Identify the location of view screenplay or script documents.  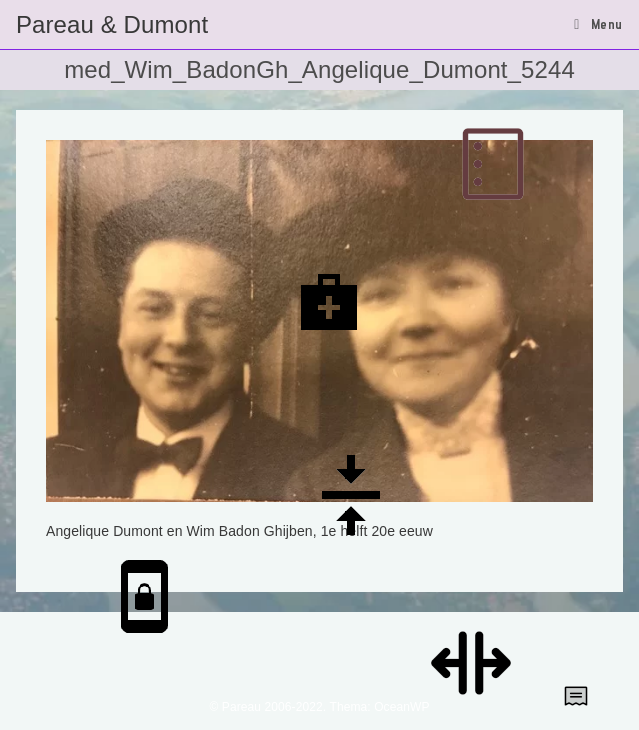
(493, 164).